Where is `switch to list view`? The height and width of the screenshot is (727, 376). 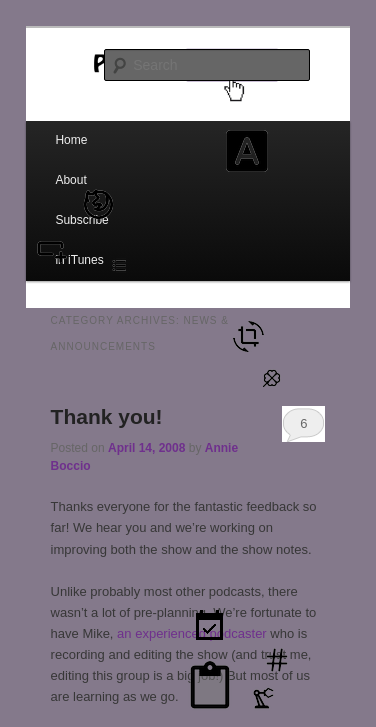 switch to list view is located at coordinates (119, 265).